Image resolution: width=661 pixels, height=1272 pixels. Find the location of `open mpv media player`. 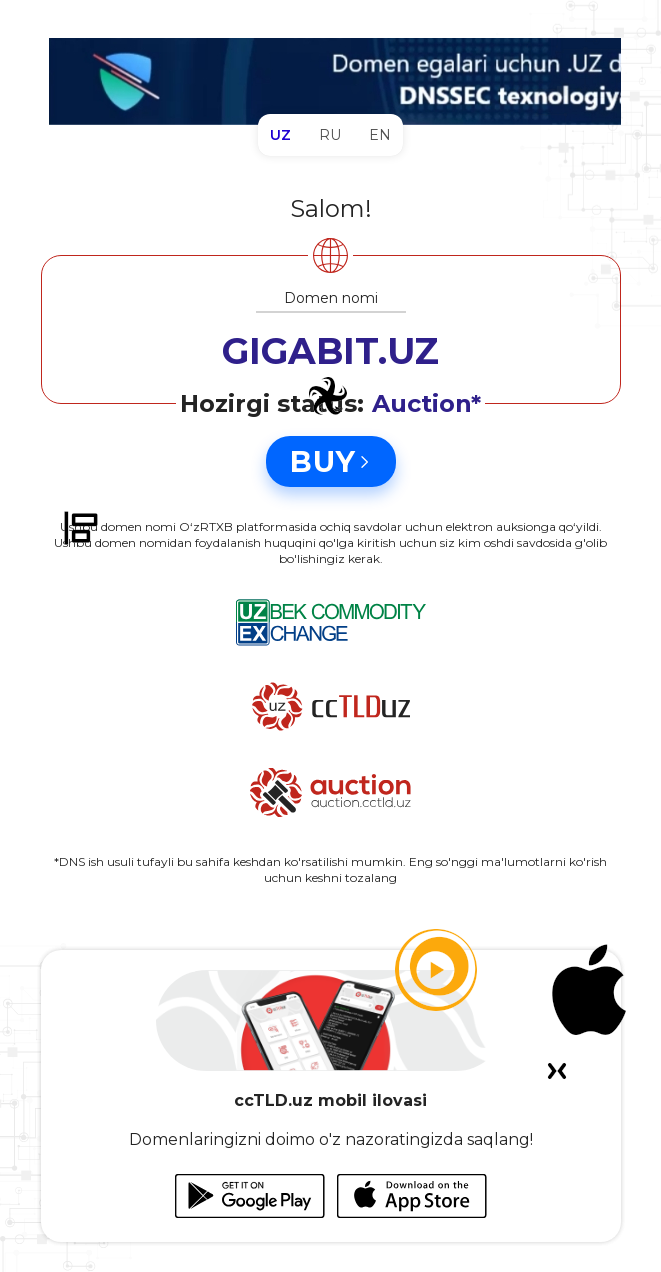

open mpv media player is located at coordinates (436, 970).